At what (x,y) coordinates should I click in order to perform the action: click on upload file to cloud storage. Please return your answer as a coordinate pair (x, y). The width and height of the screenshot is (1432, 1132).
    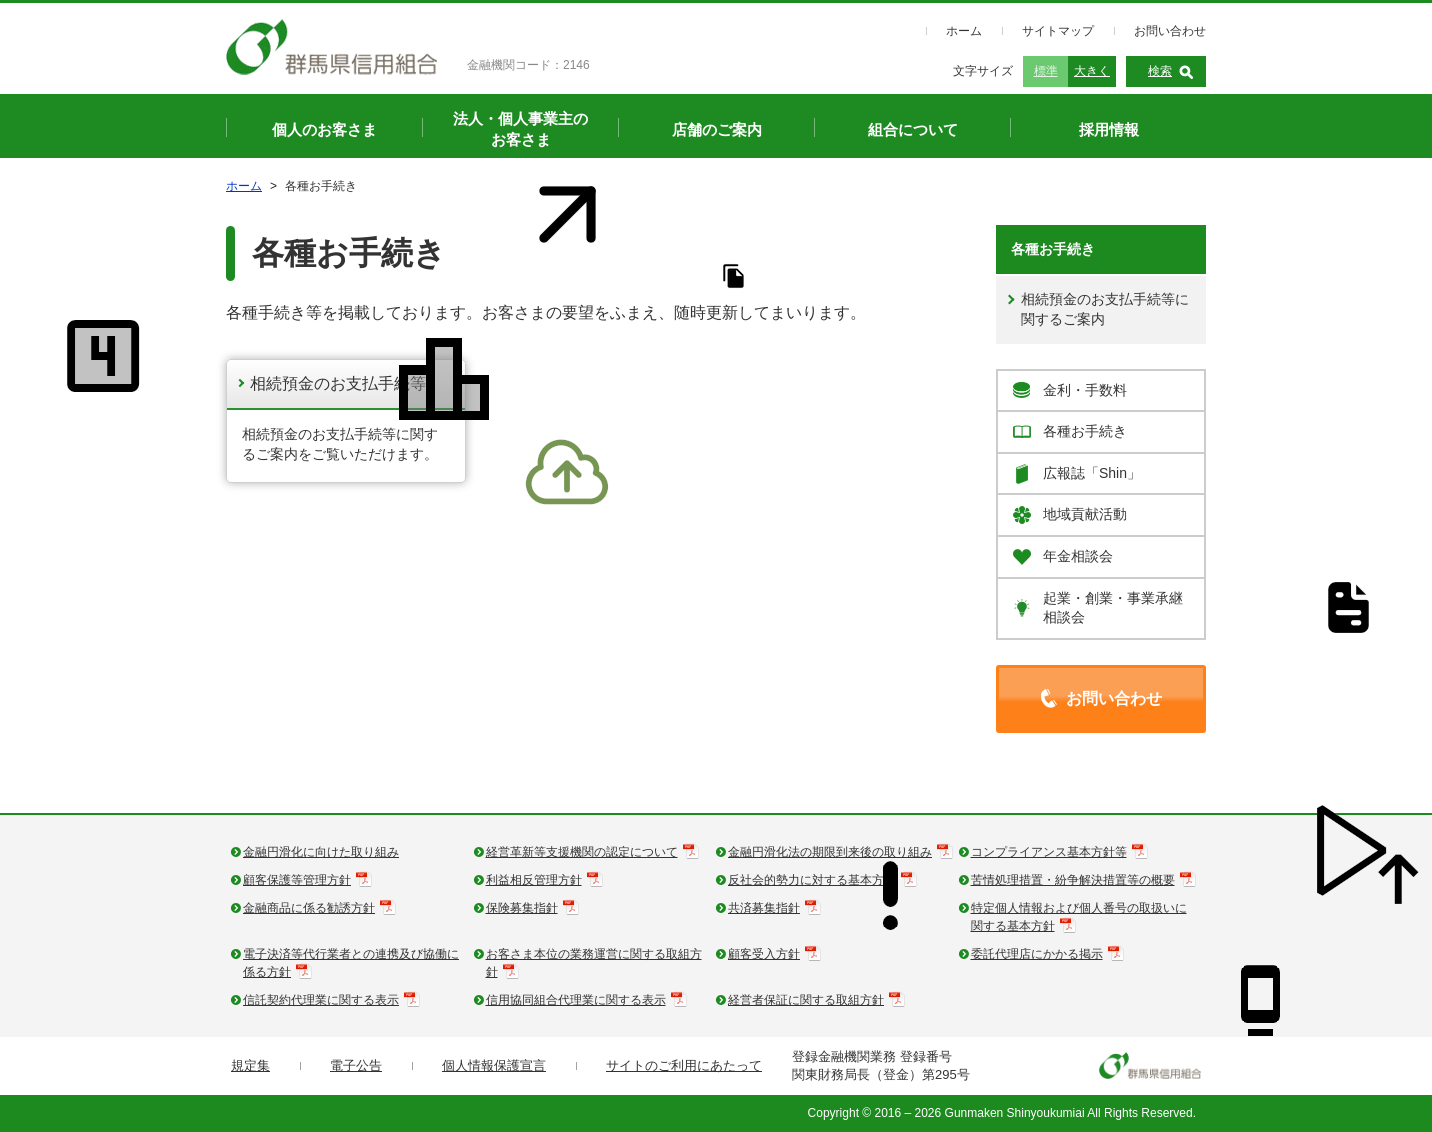
    Looking at the image, I should click on (567, 472).